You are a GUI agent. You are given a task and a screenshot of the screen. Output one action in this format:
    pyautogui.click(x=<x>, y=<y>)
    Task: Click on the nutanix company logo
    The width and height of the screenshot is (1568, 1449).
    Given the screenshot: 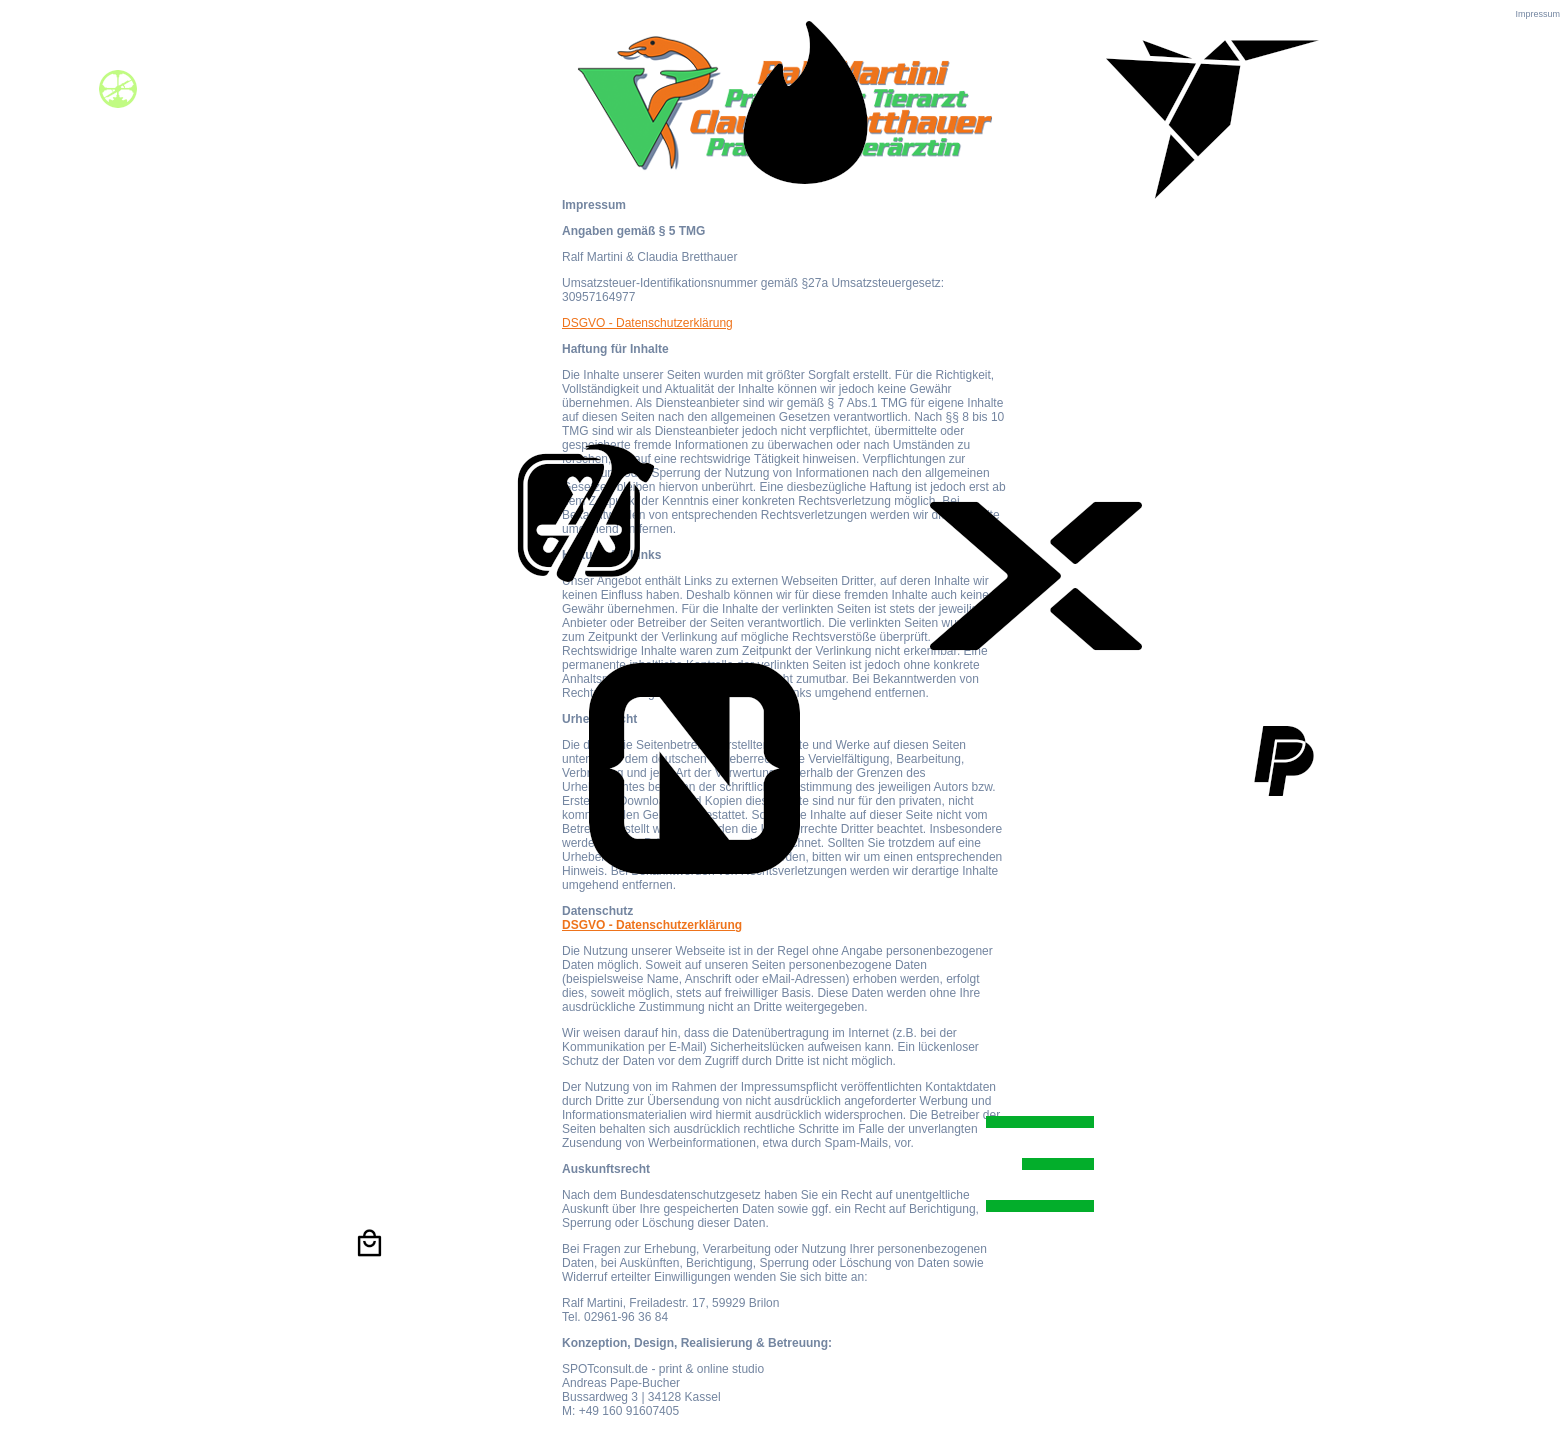 What is the action you would take?
    pyautogui.click(x=1036, y=576)
    